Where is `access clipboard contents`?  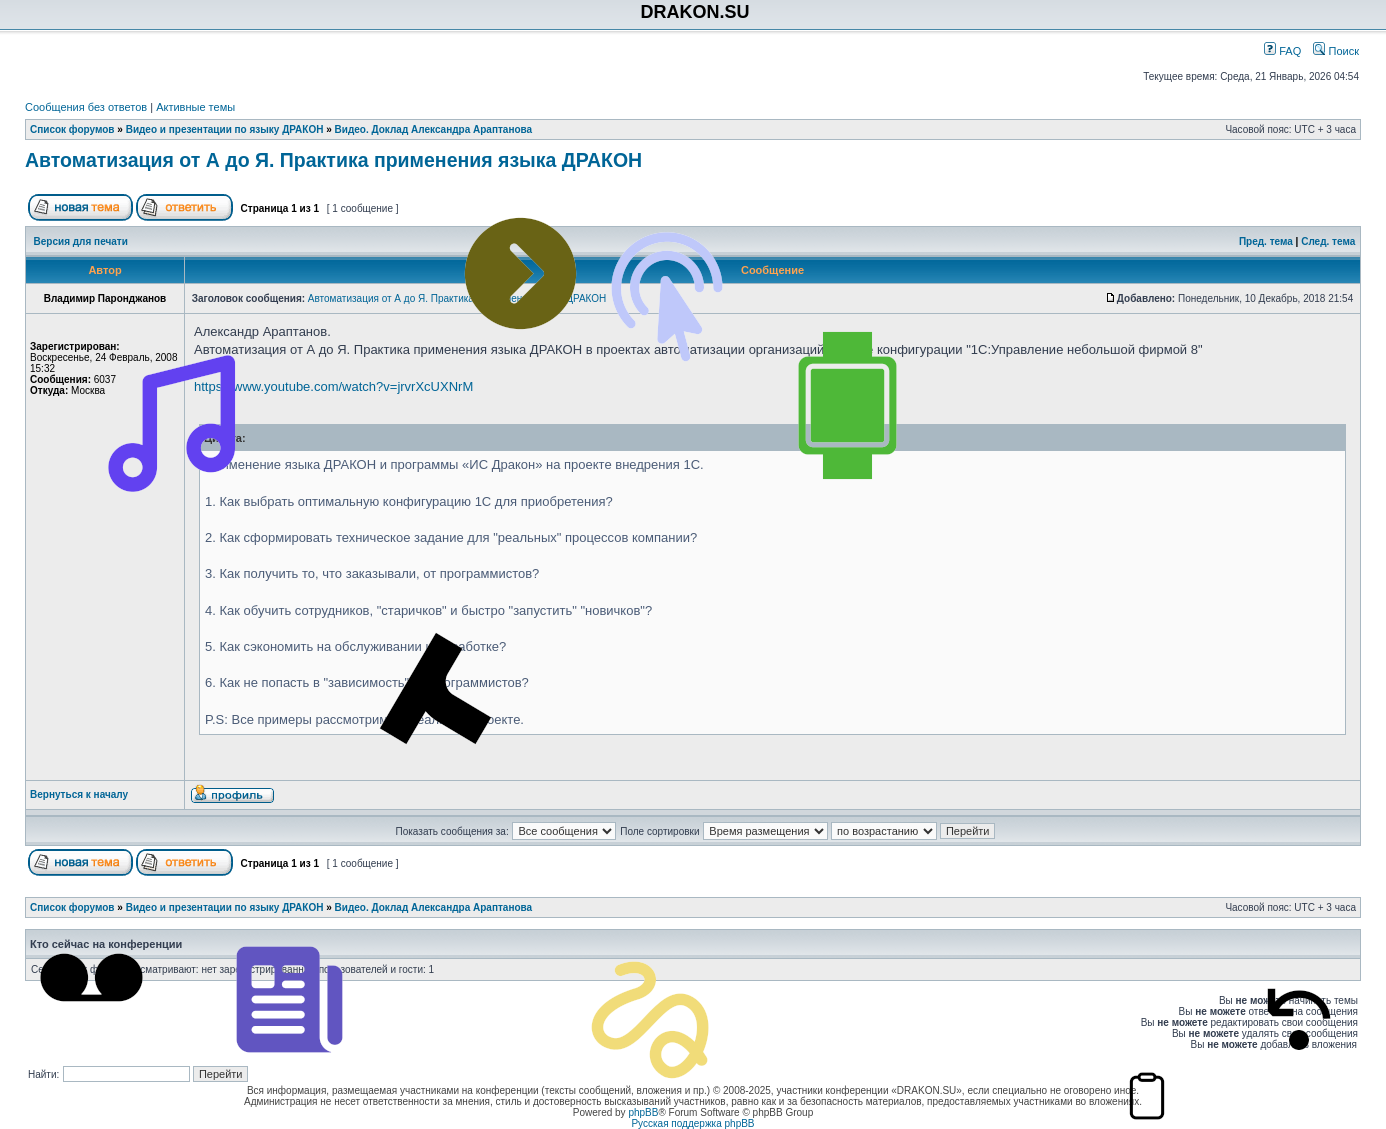
access clipboard contents is located at coordinates (1147, 1096).